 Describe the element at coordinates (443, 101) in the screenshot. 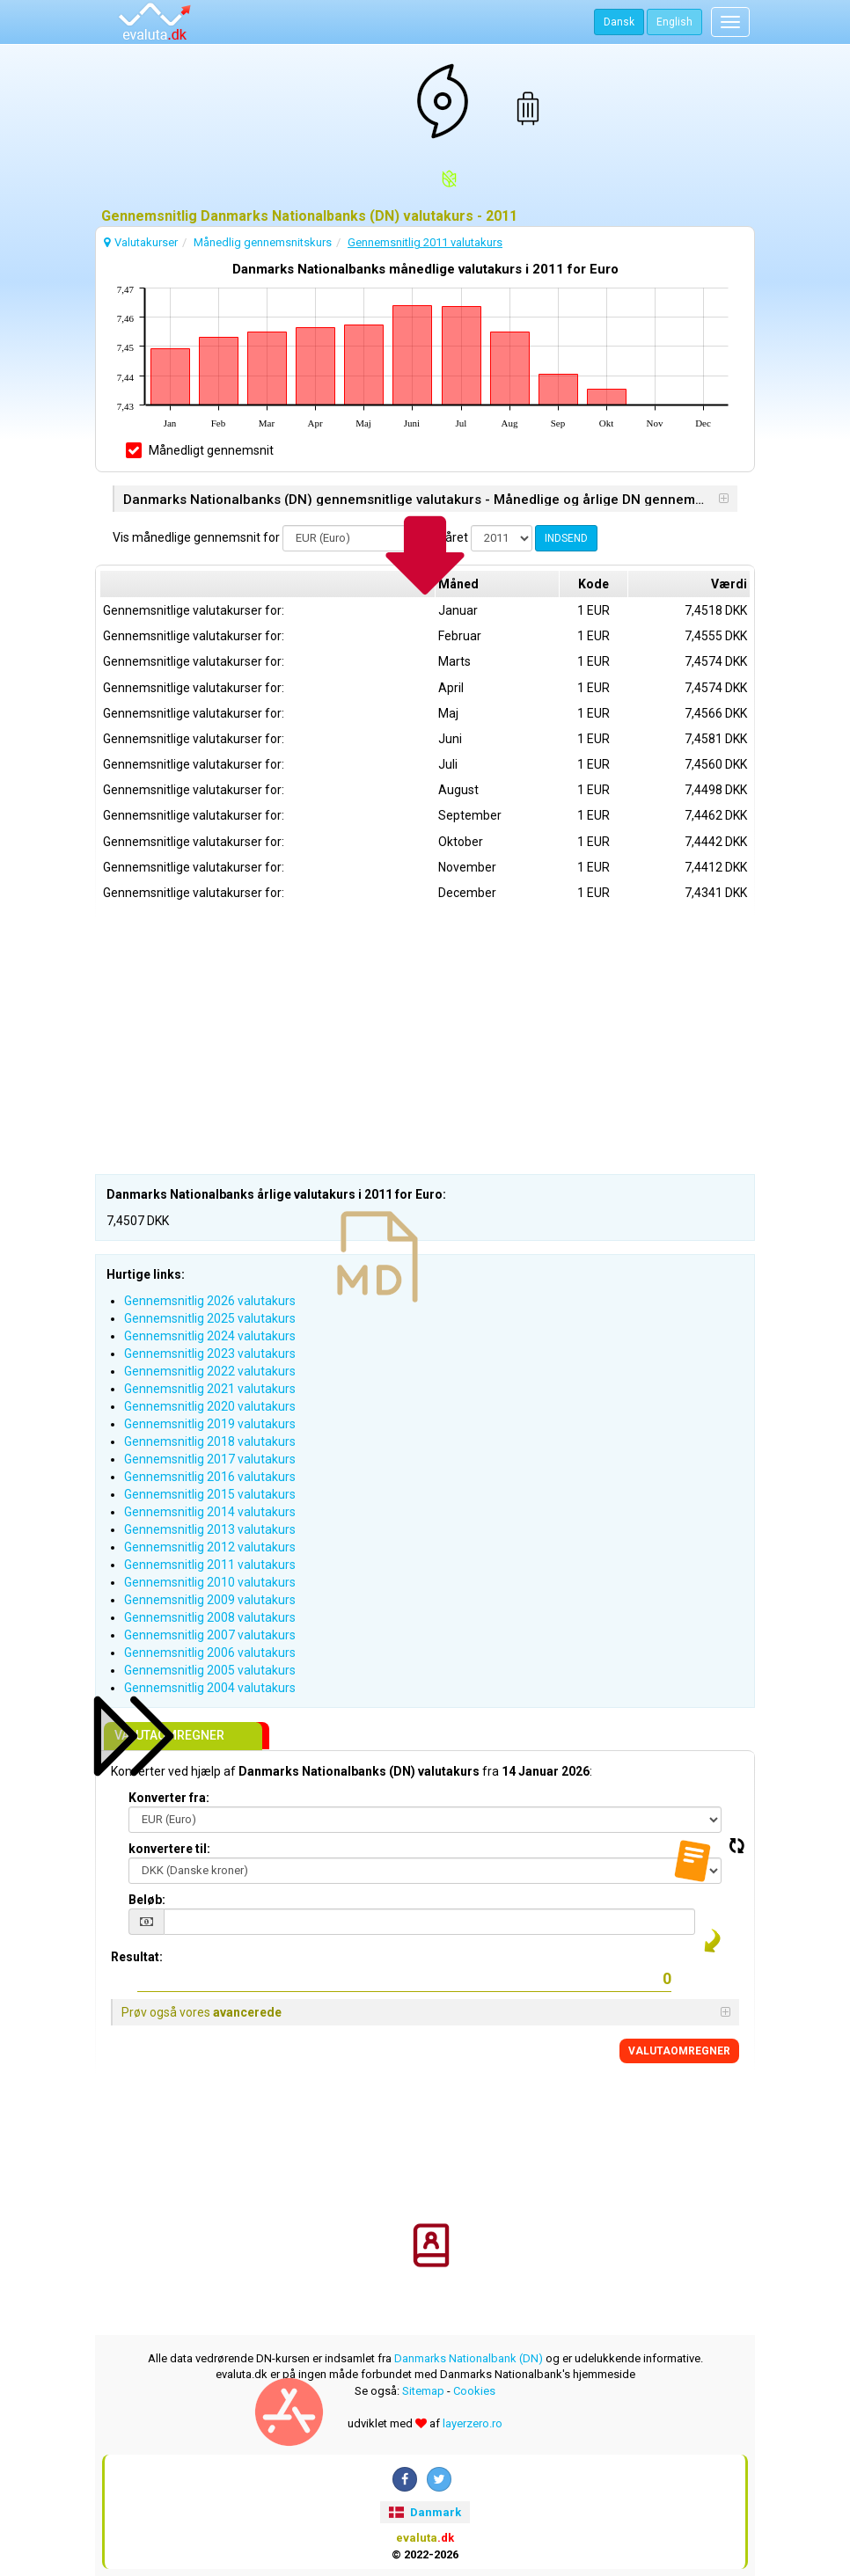

I see `indicates hurricane or tropical storm warning` at that location.